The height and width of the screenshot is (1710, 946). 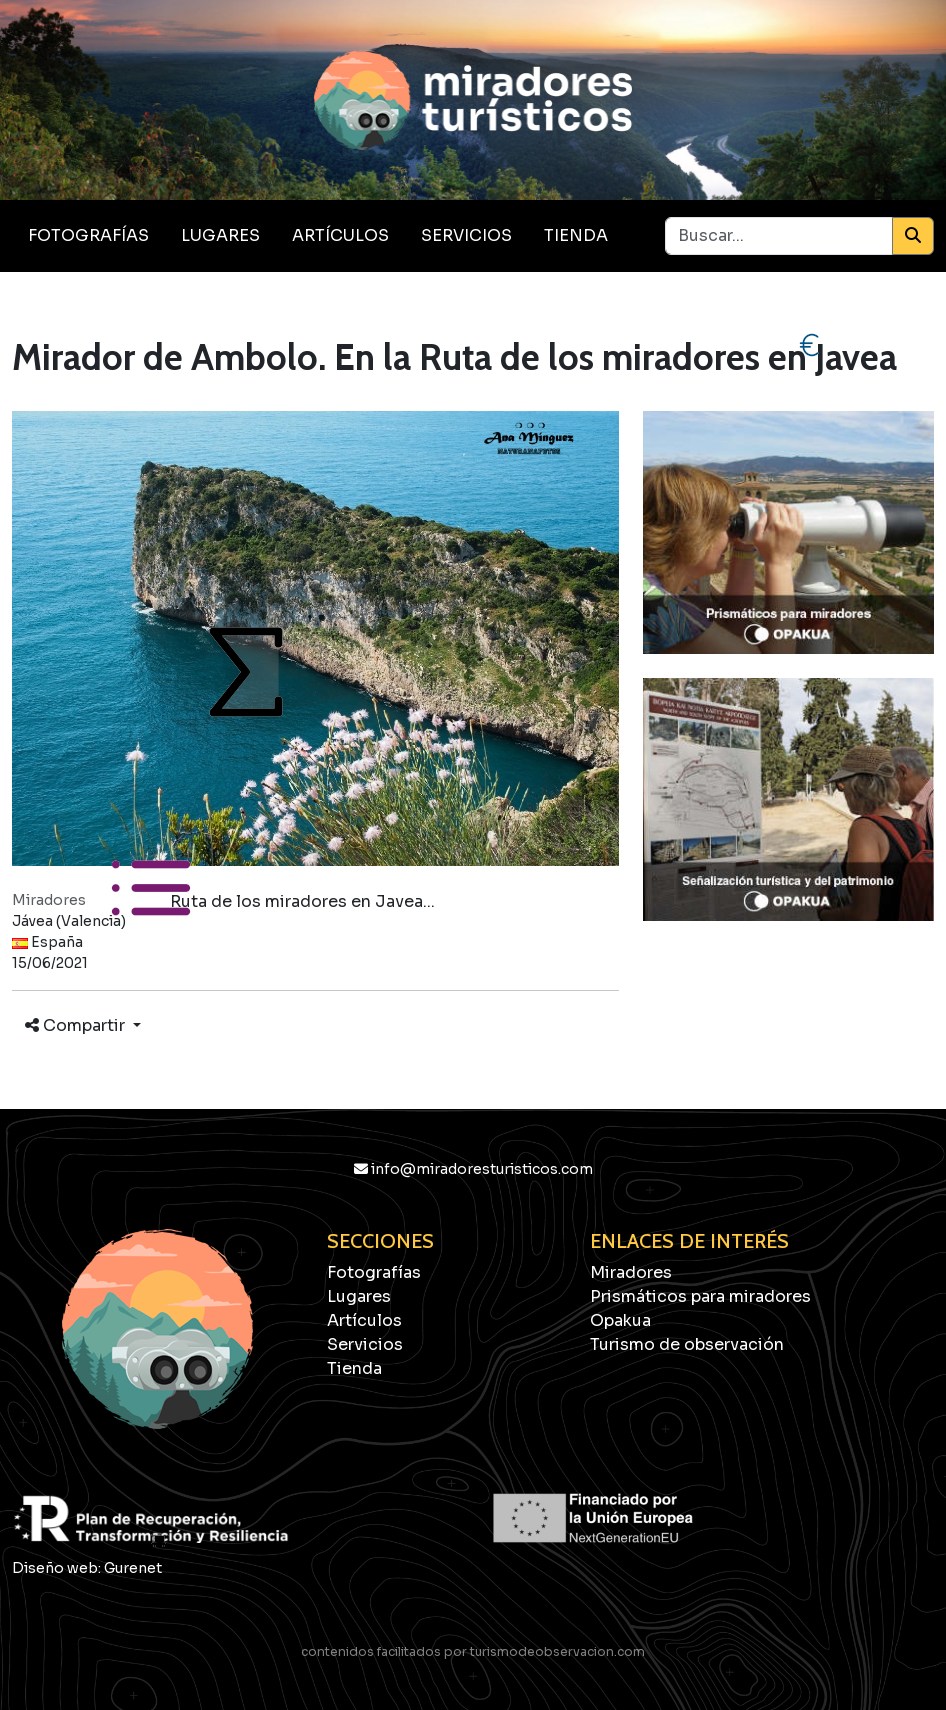 I want to click on view prices in euros, so click(x=811, y=345).